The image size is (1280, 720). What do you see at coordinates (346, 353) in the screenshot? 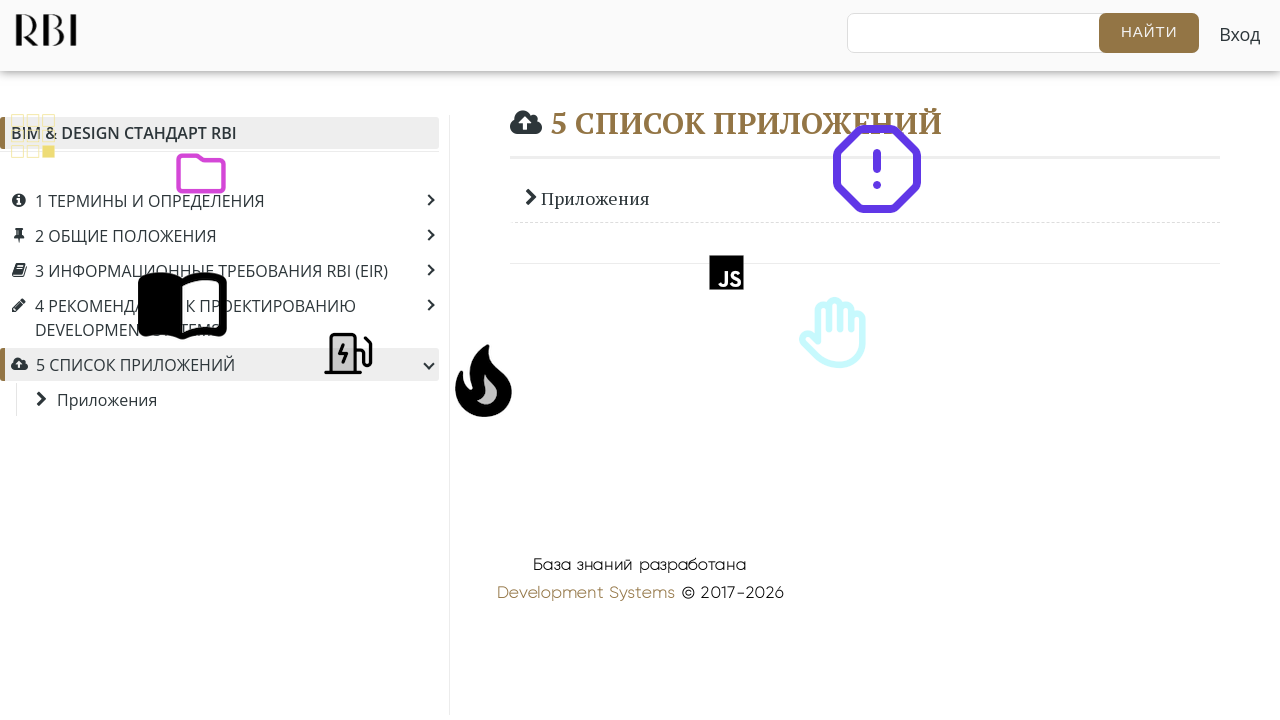
I see `find nearby EV charging stations` at bounding box center [346, 353].